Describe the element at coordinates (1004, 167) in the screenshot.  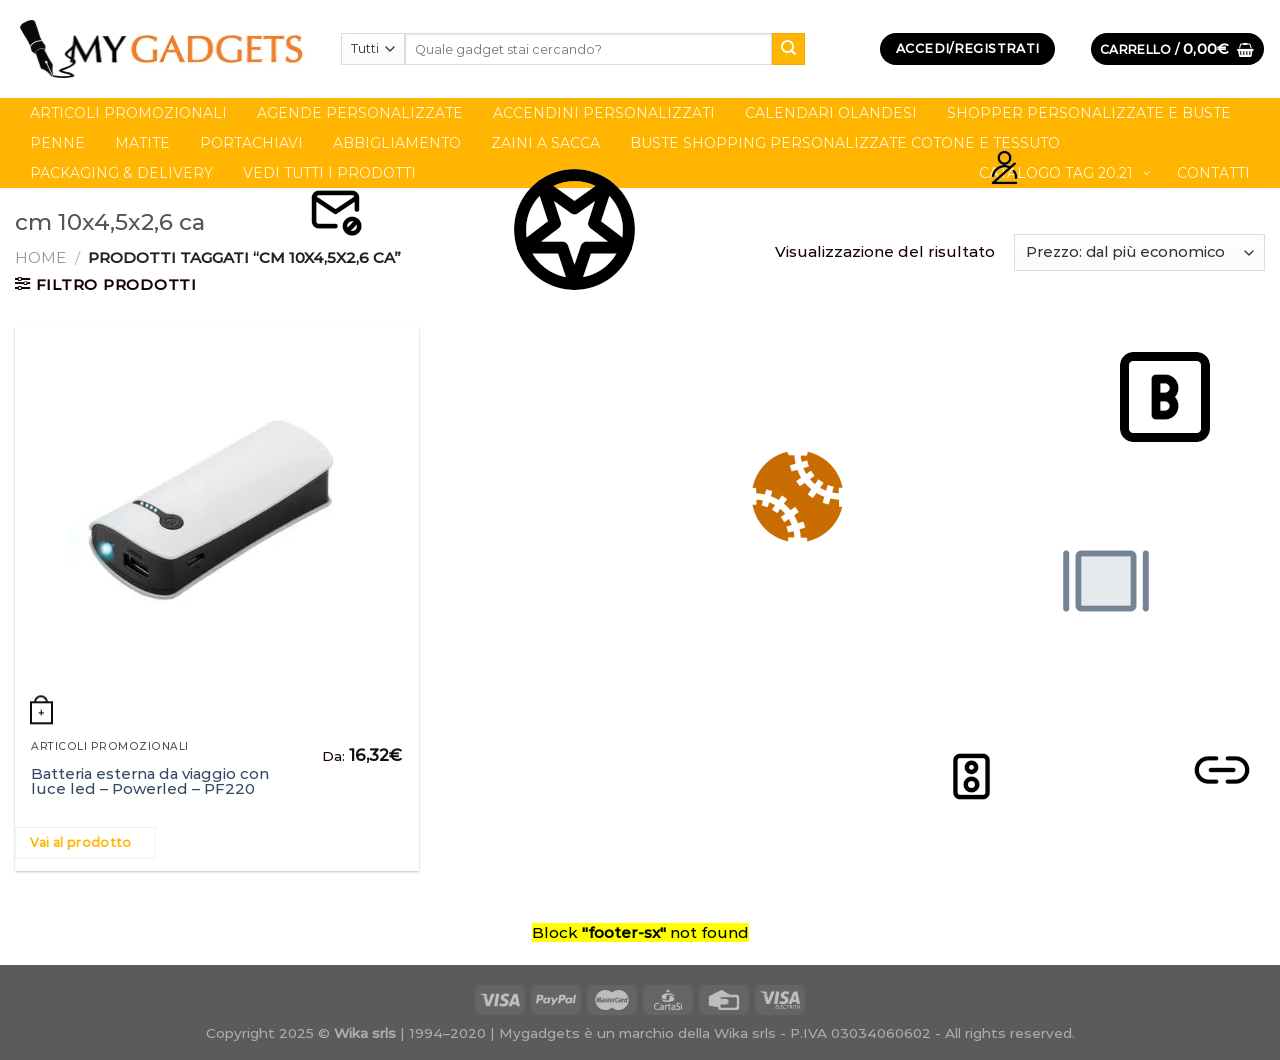
I see `fasten seatbelt reminder` at that location.